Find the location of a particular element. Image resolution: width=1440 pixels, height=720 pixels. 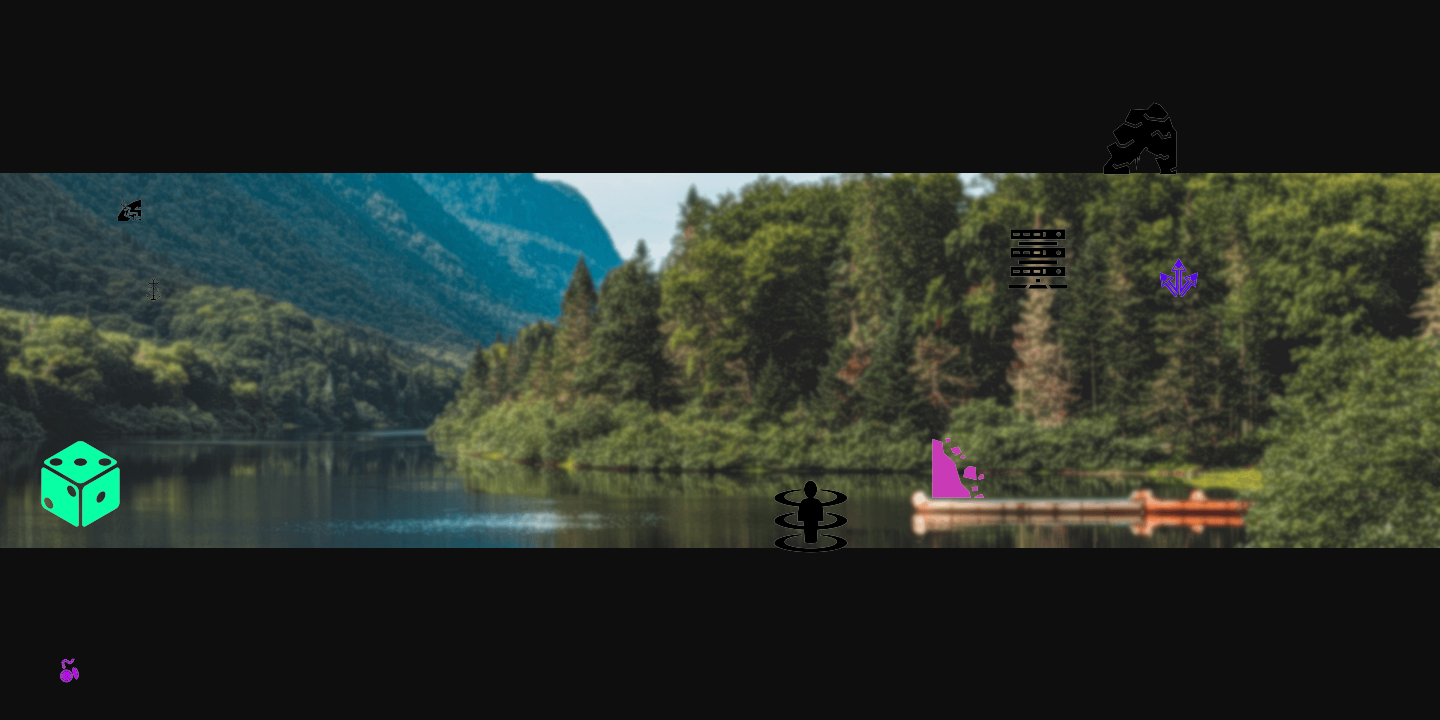

teleport to a new location is located at coordinates (811, 518).